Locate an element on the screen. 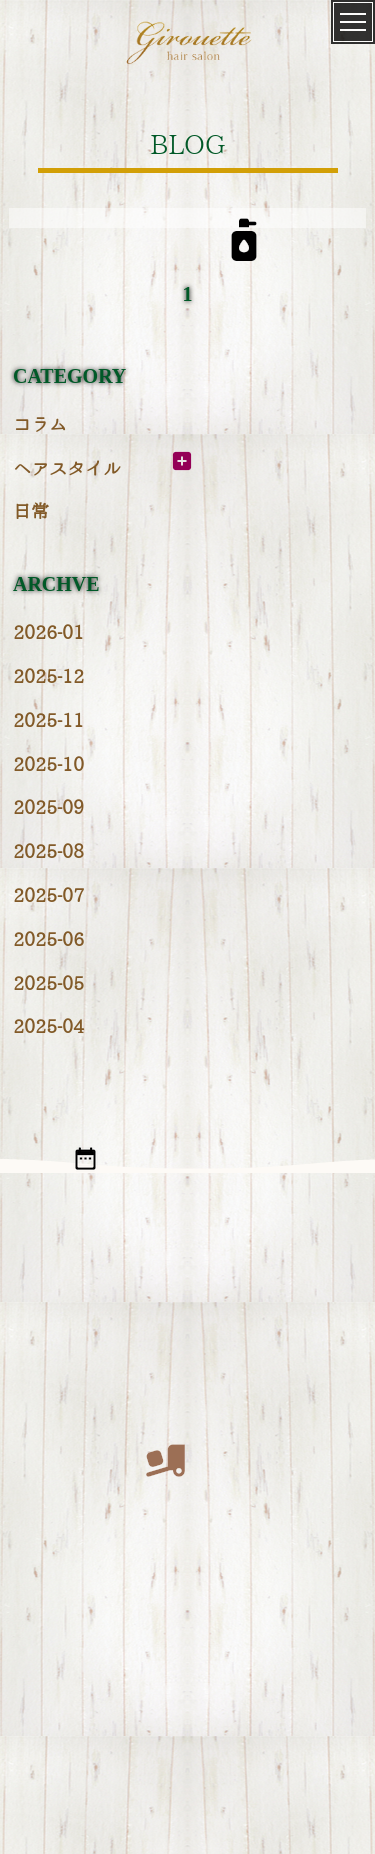 The image size is (375, 1854). access hand sanitizer or soap dispenser location is located at coordinates (244, 241).